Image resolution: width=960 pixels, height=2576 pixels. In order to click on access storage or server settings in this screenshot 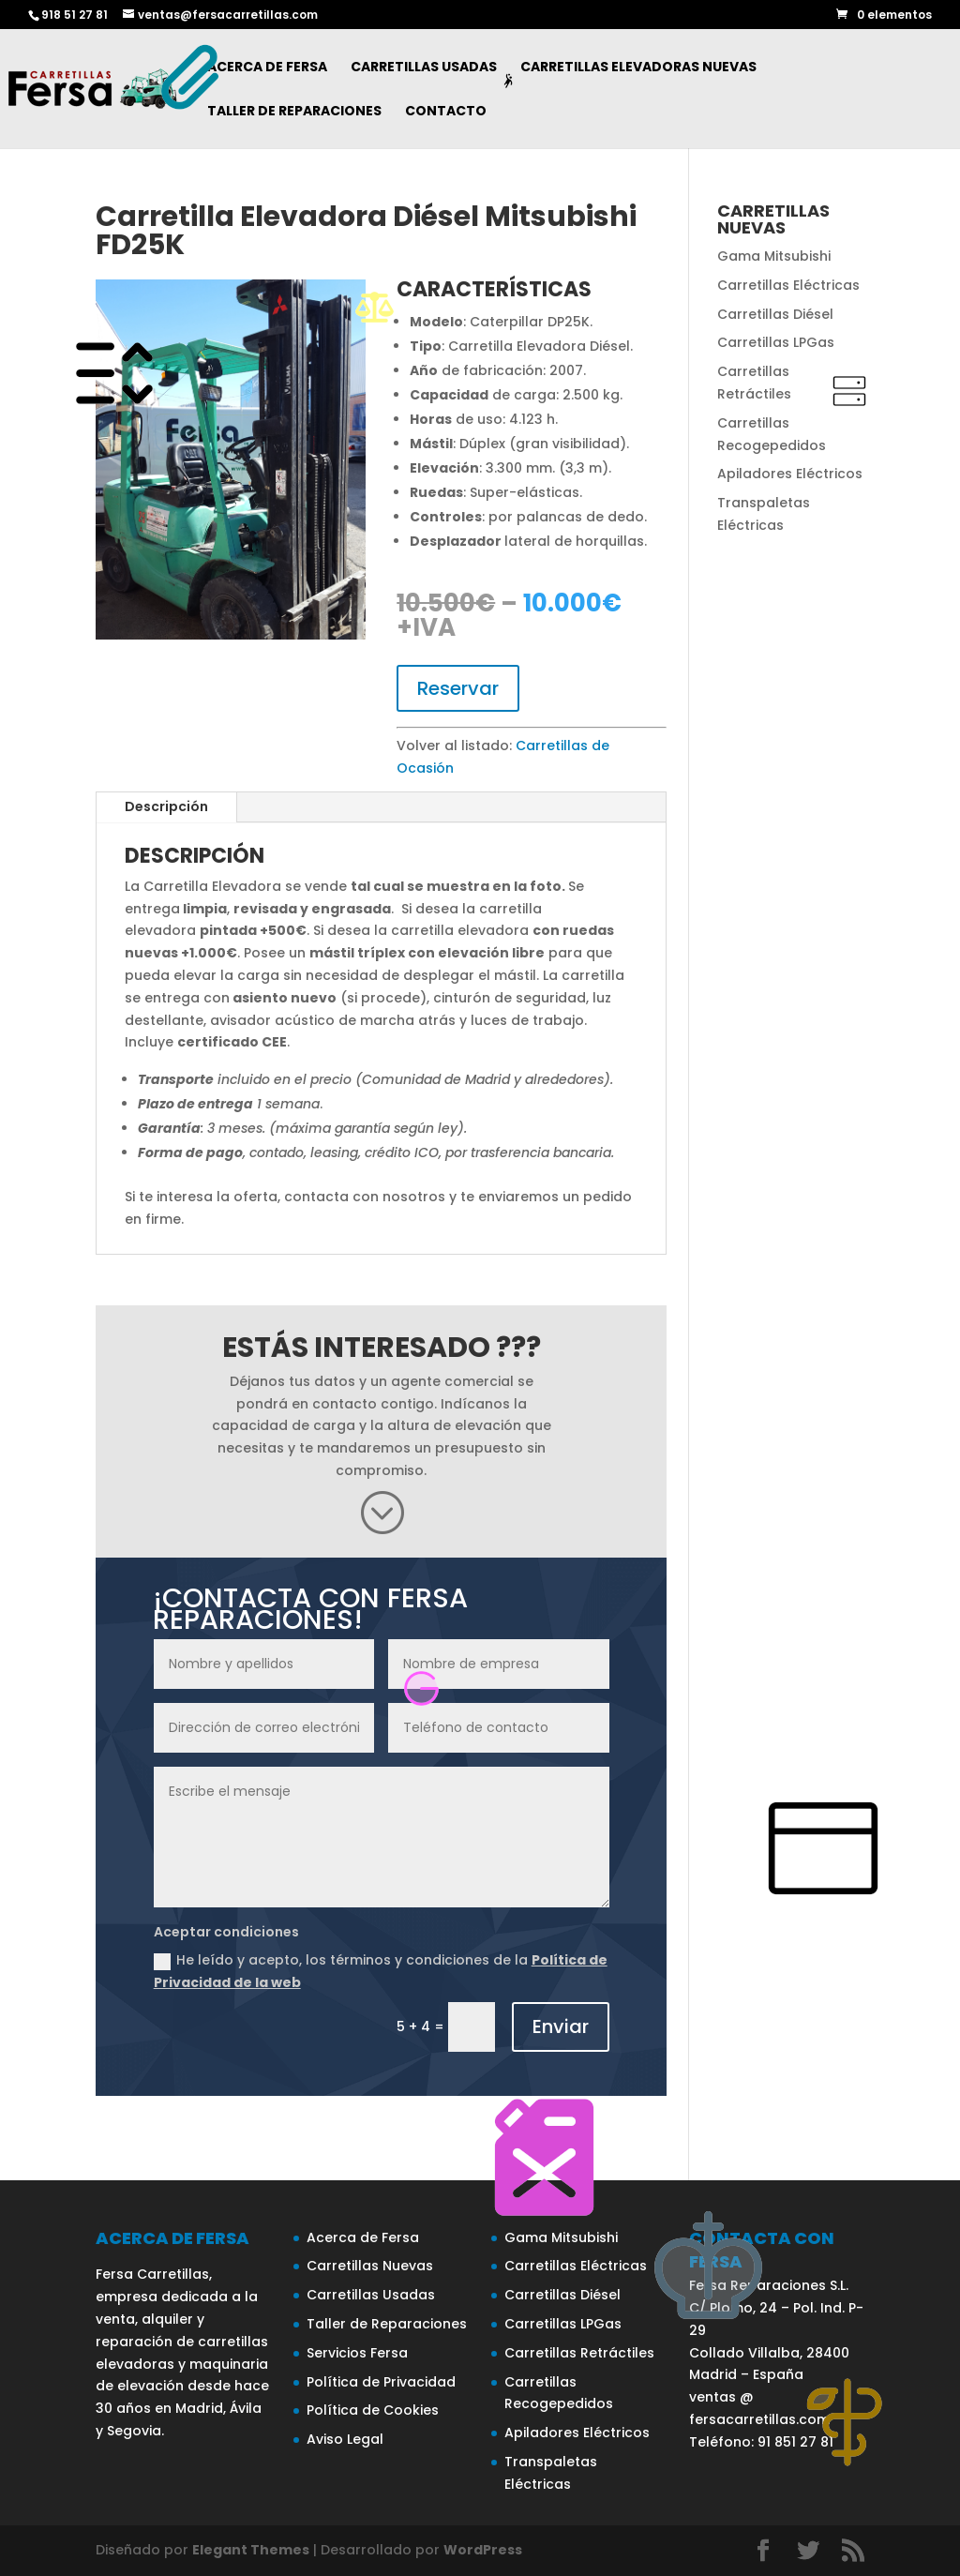, I will do `click(849, 391)`.